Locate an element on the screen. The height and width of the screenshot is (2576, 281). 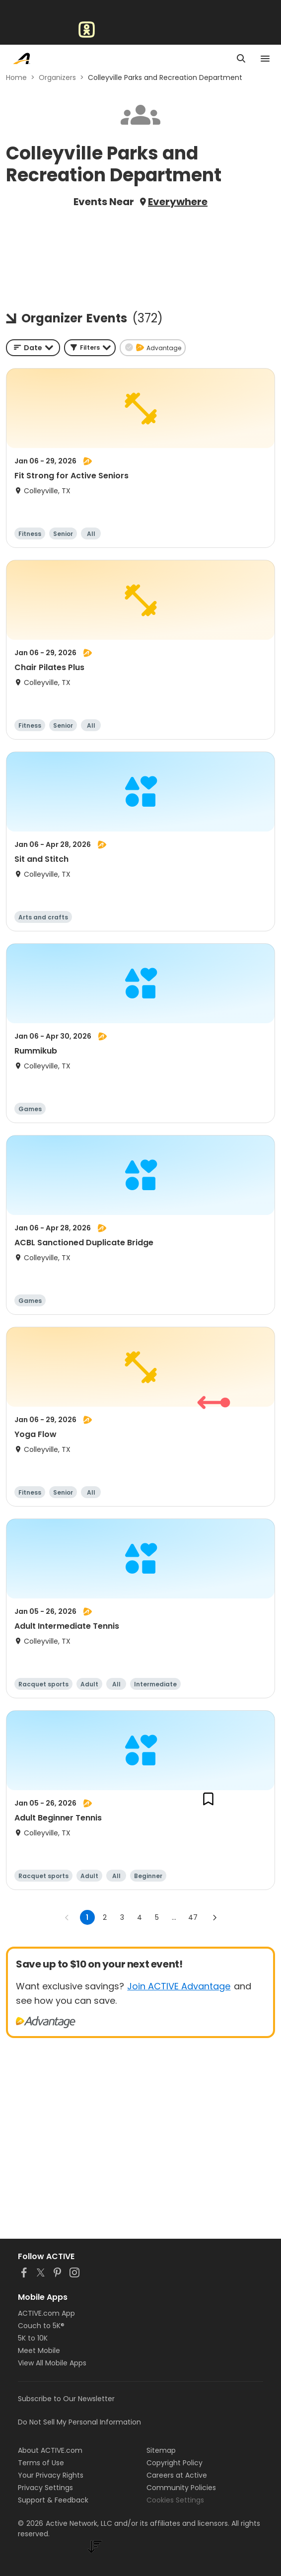
sort list from largest to smallest is located at coordinates (95, 2547).